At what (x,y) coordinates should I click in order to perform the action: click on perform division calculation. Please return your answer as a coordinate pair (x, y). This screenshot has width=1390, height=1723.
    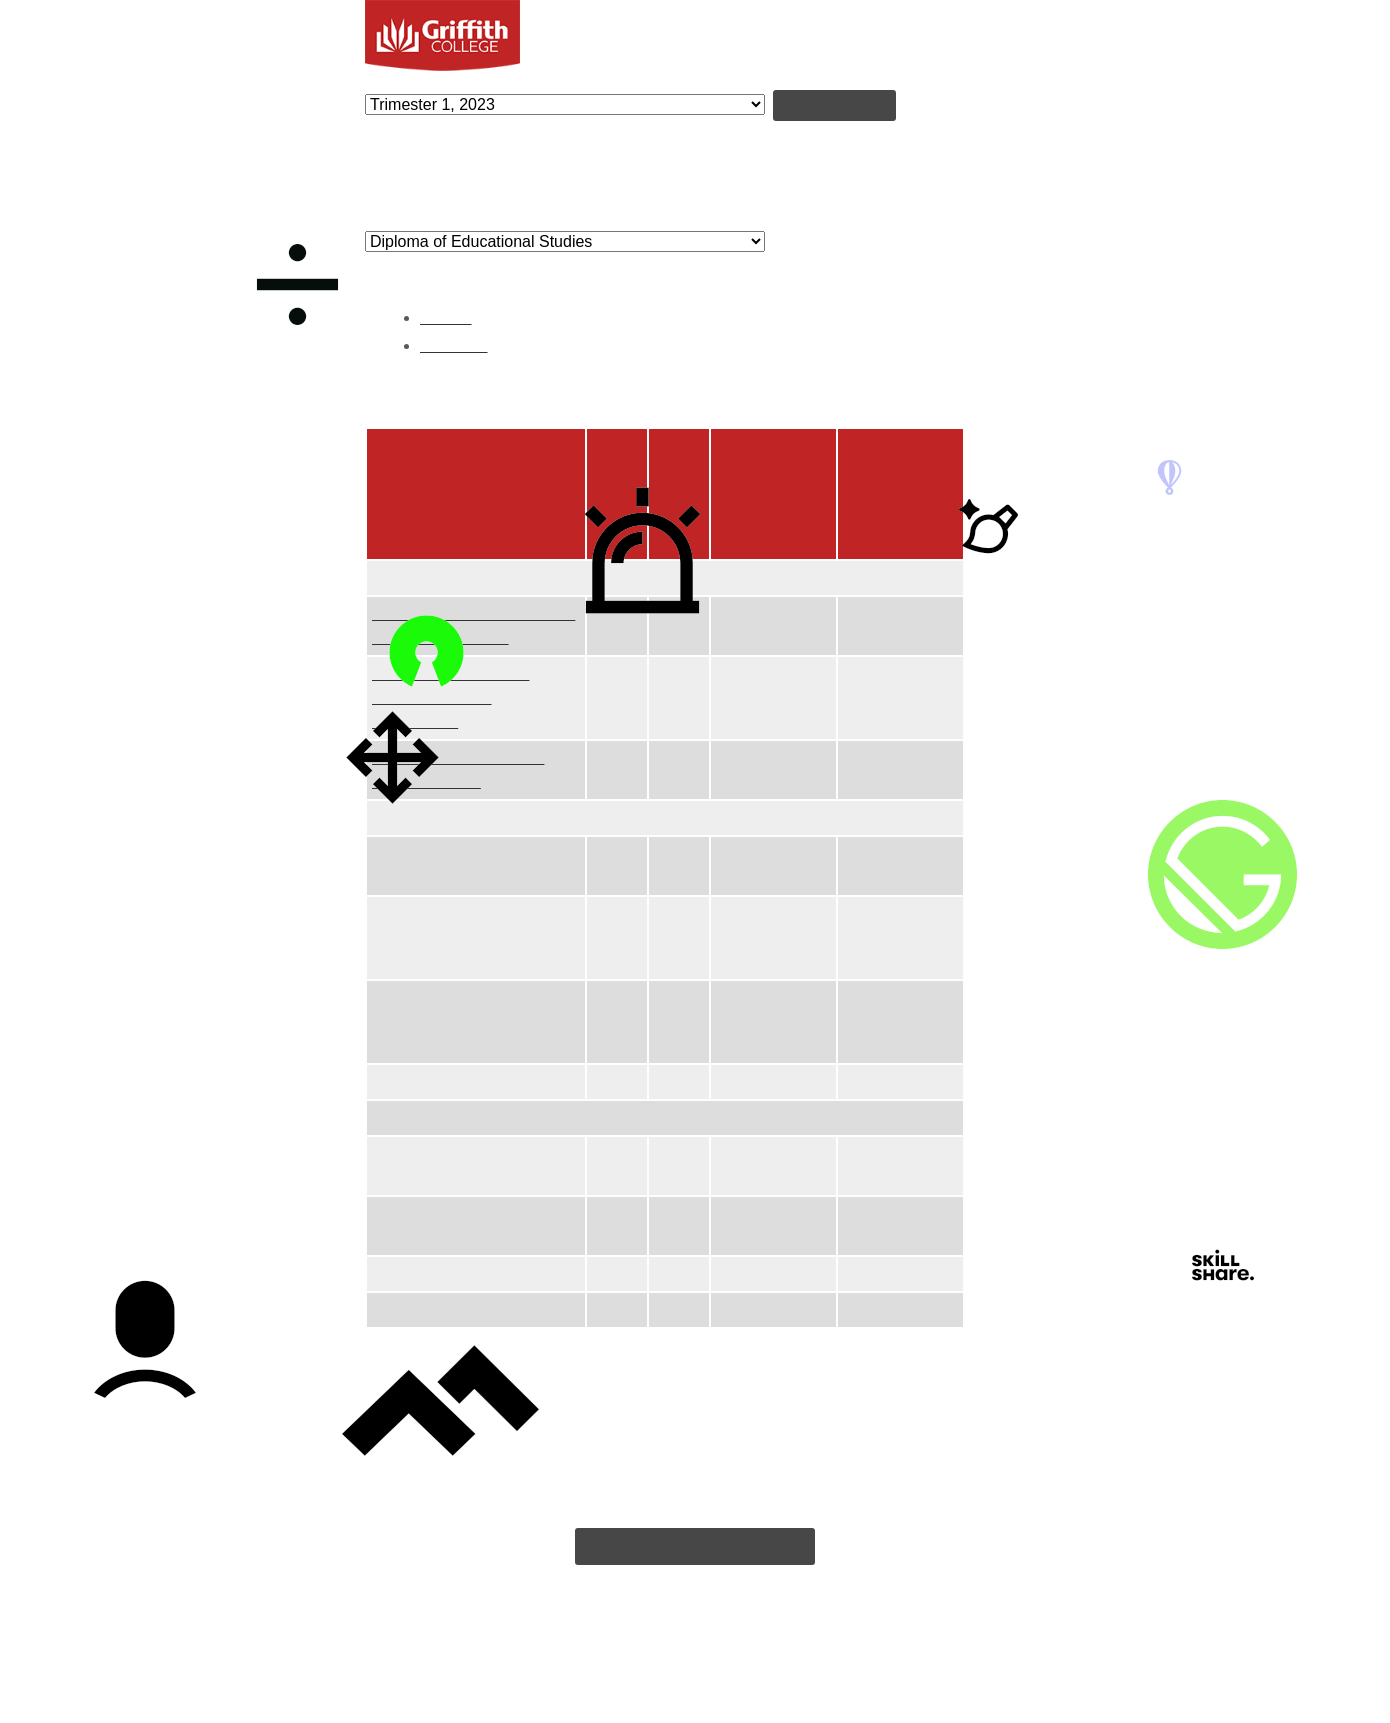
    Looking at the image, I should click on (297, 284).